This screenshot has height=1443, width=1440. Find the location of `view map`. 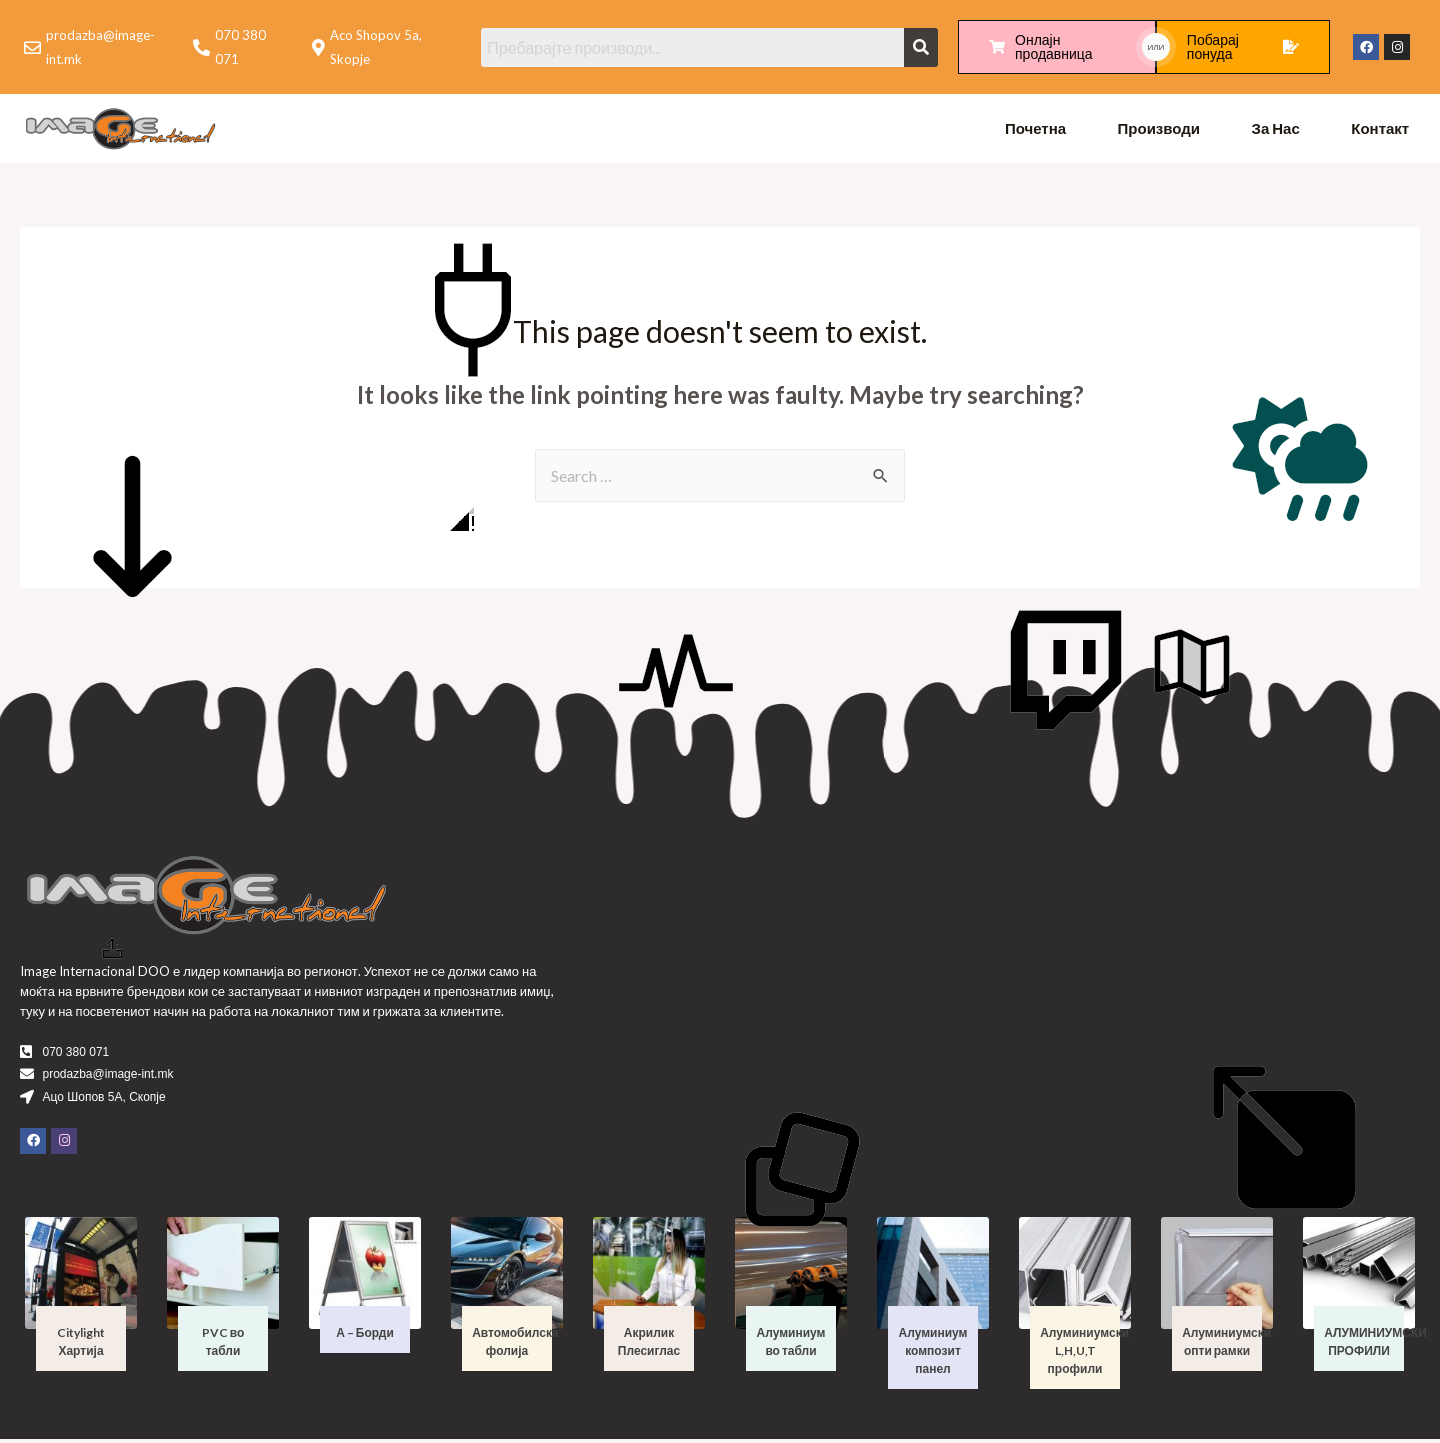

view map is located at coordinates (1192, 664).